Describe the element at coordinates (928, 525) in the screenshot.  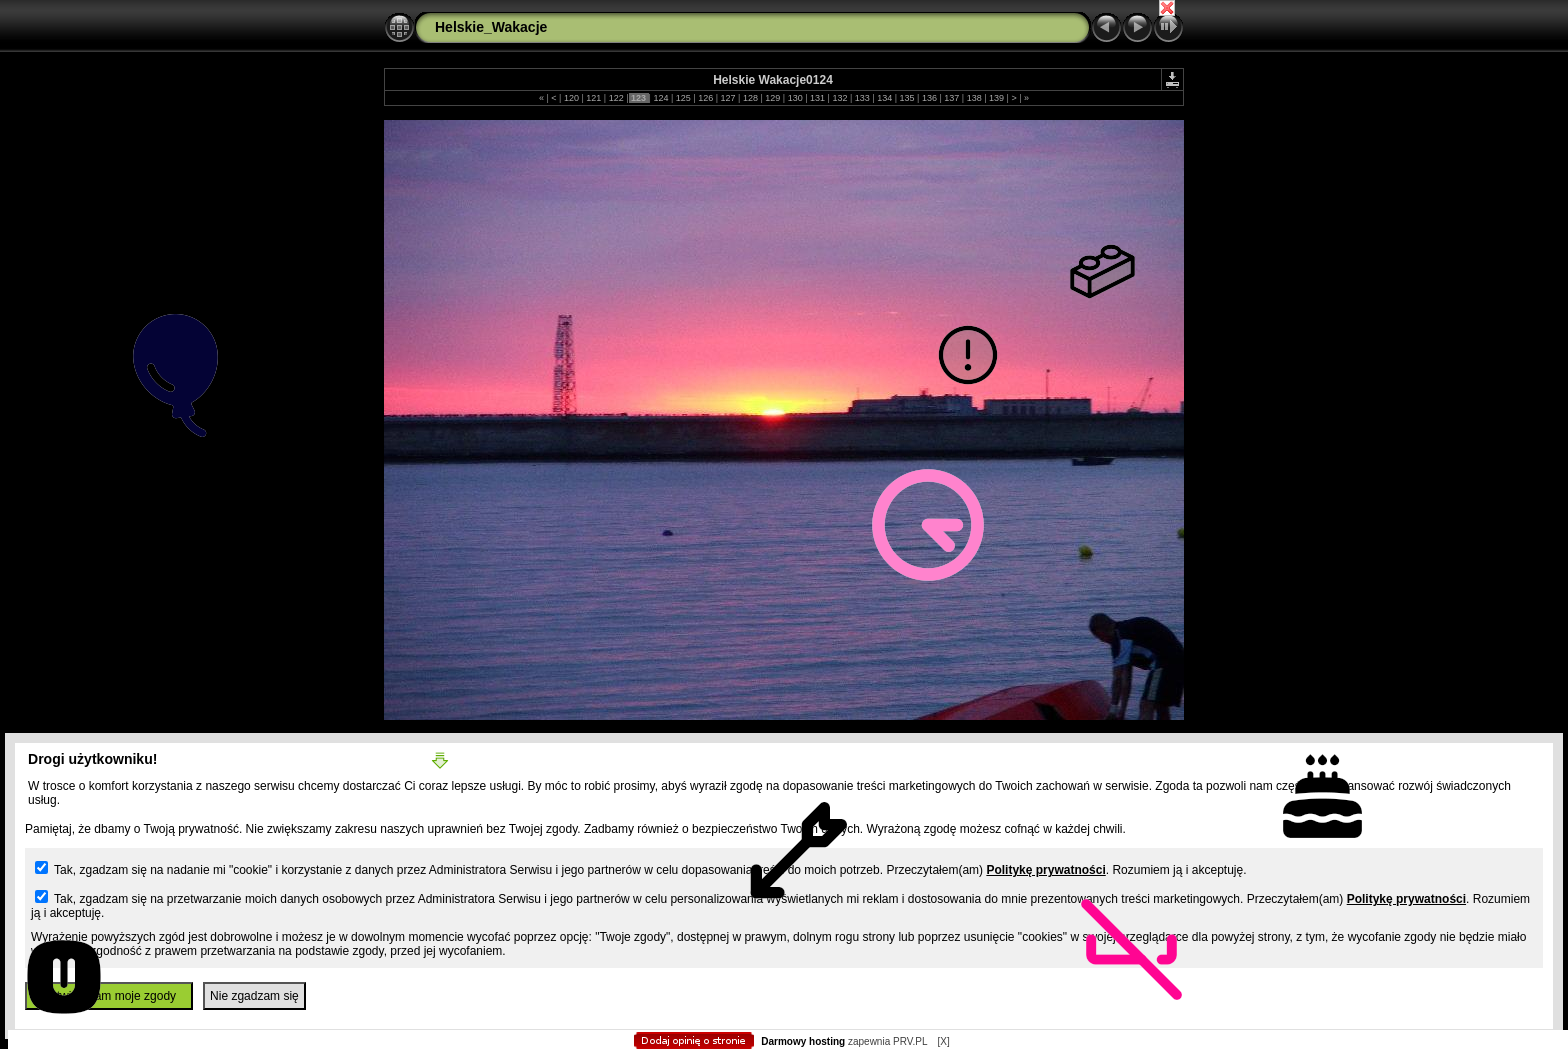
I see `indicates afternoon time or PM hours` at that location.